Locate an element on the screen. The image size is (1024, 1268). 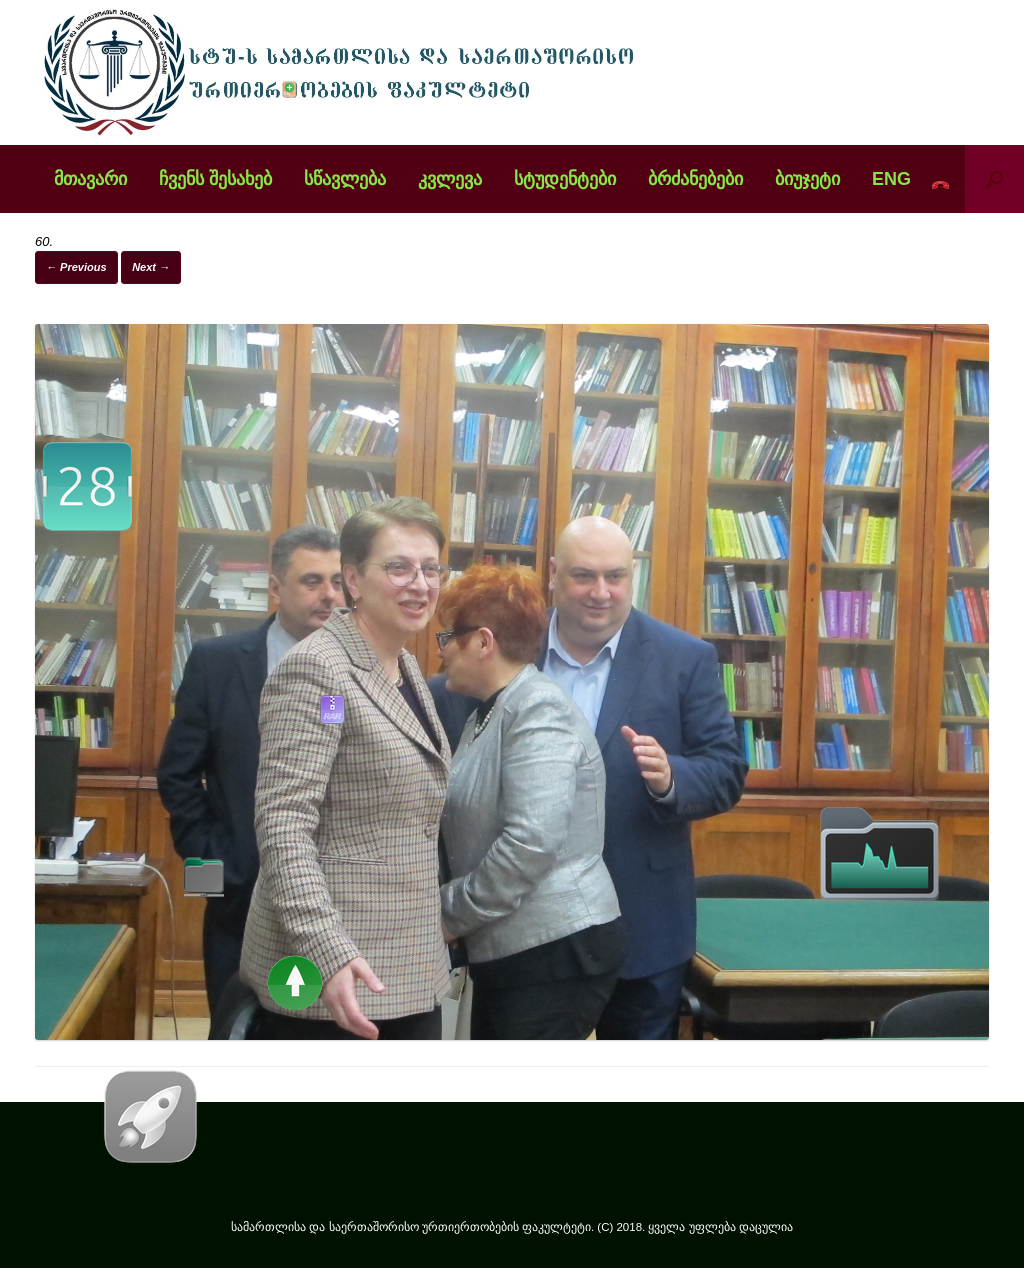
add or install a new software package is located at coordinates (289, 89).